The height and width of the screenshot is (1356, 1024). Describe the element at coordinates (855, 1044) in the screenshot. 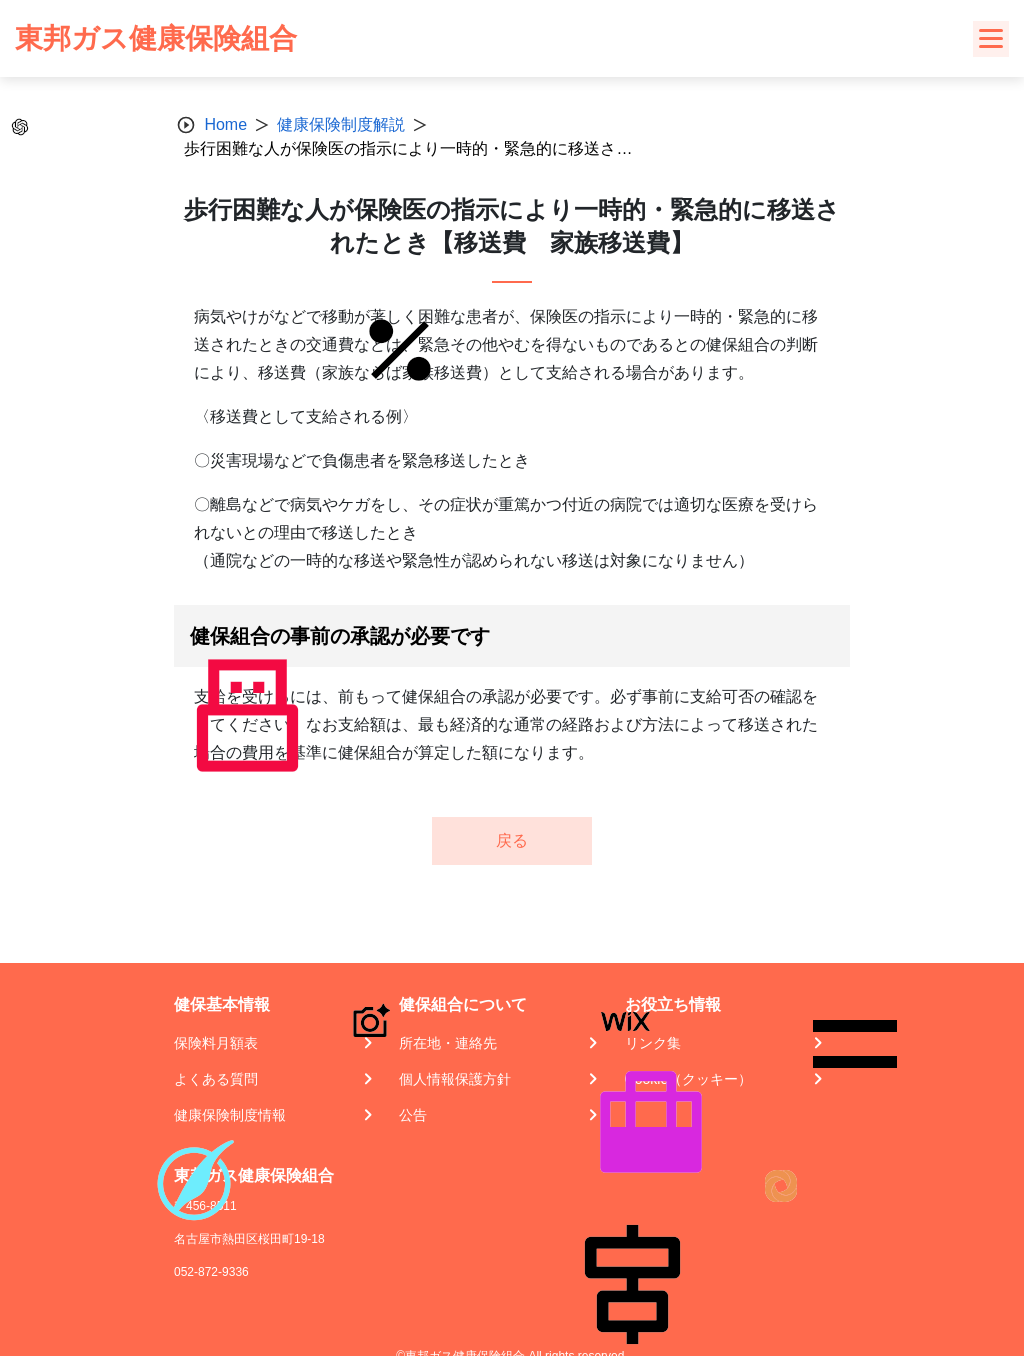

I see `indicates equality or balance between values` at that location.